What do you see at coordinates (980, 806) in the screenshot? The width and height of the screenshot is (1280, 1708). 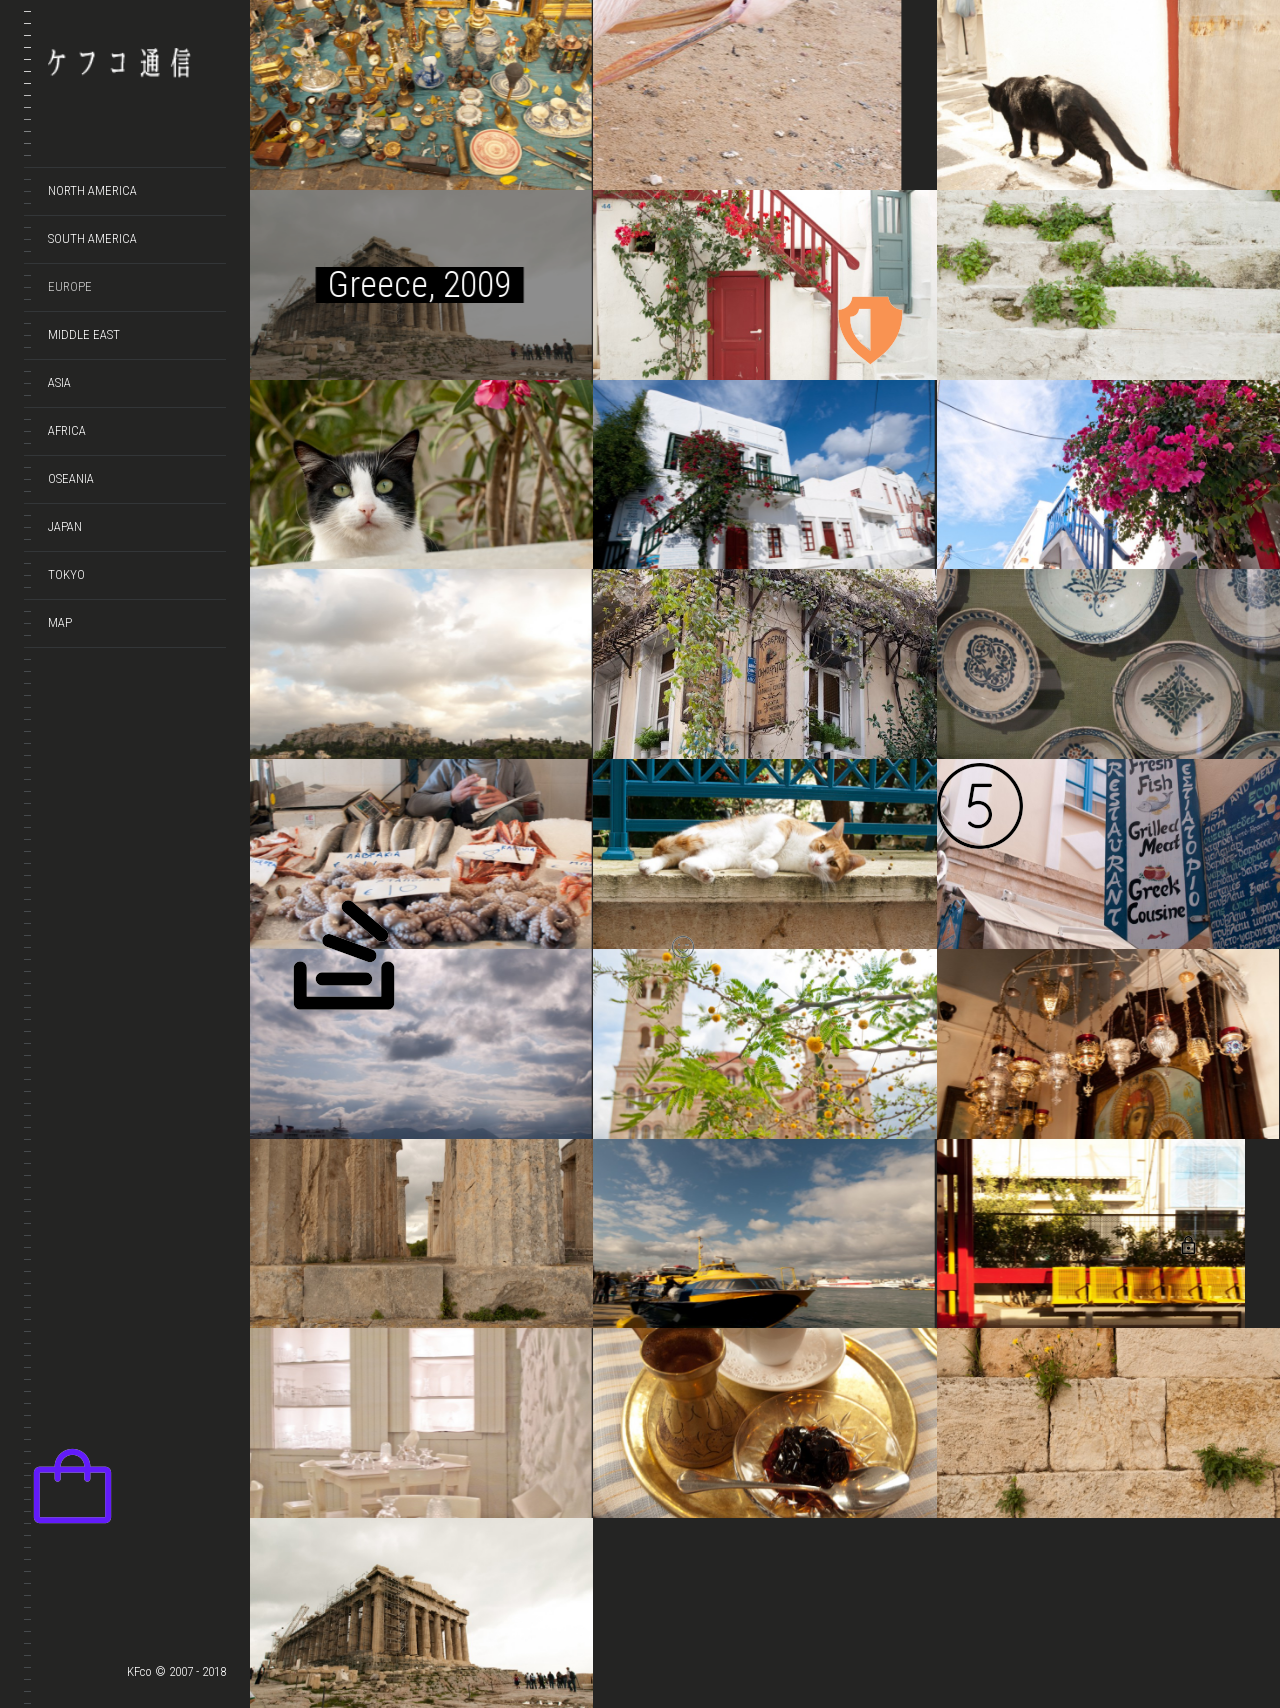 I see `indicates step 5 in a multi-step process` at bounding box center [980, 806].